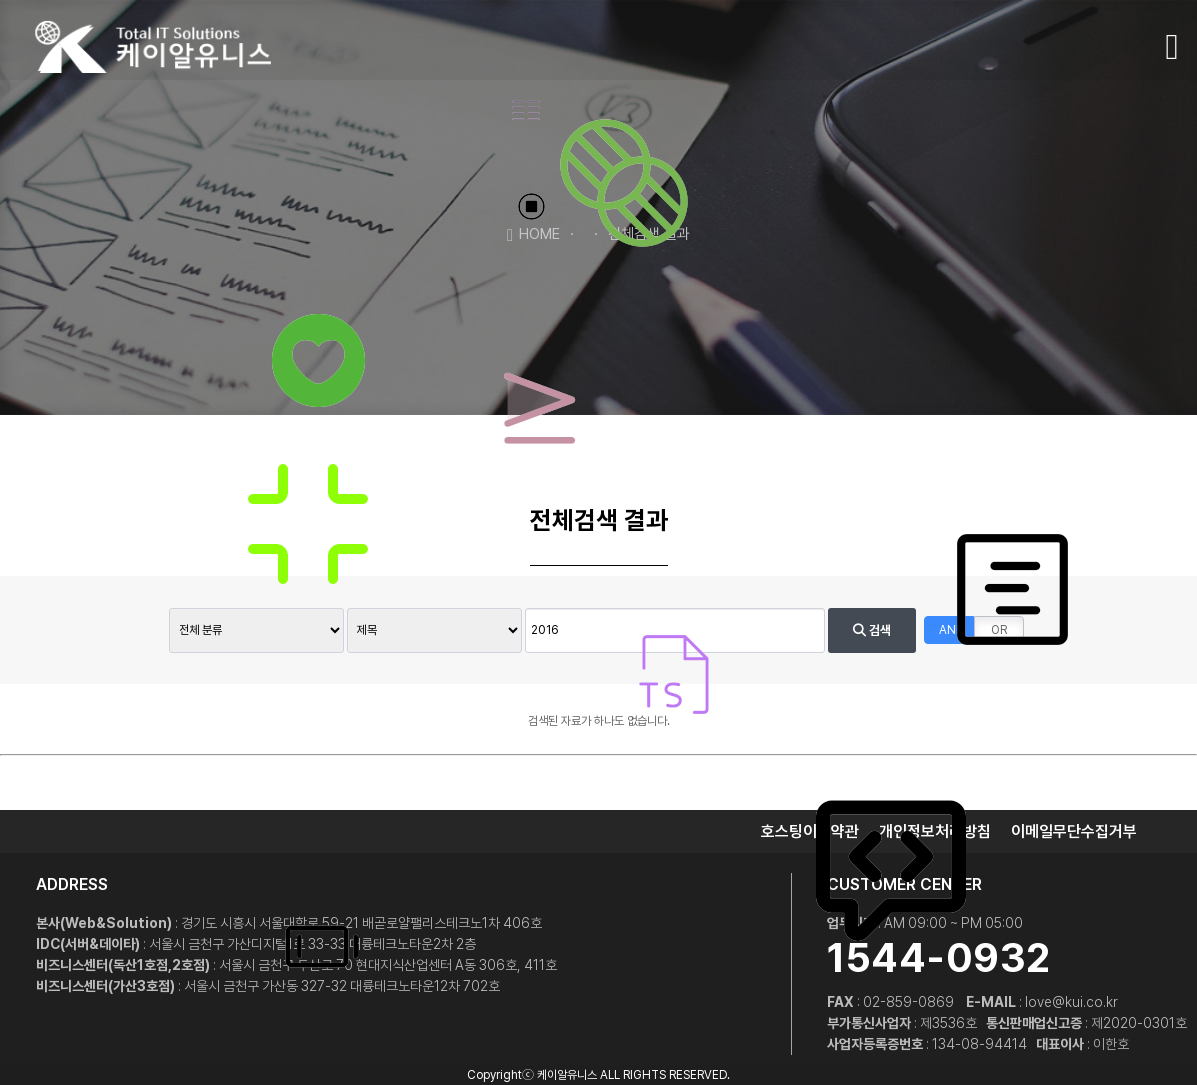  I want to click on exit fullscreen mode, so click(308, 524).